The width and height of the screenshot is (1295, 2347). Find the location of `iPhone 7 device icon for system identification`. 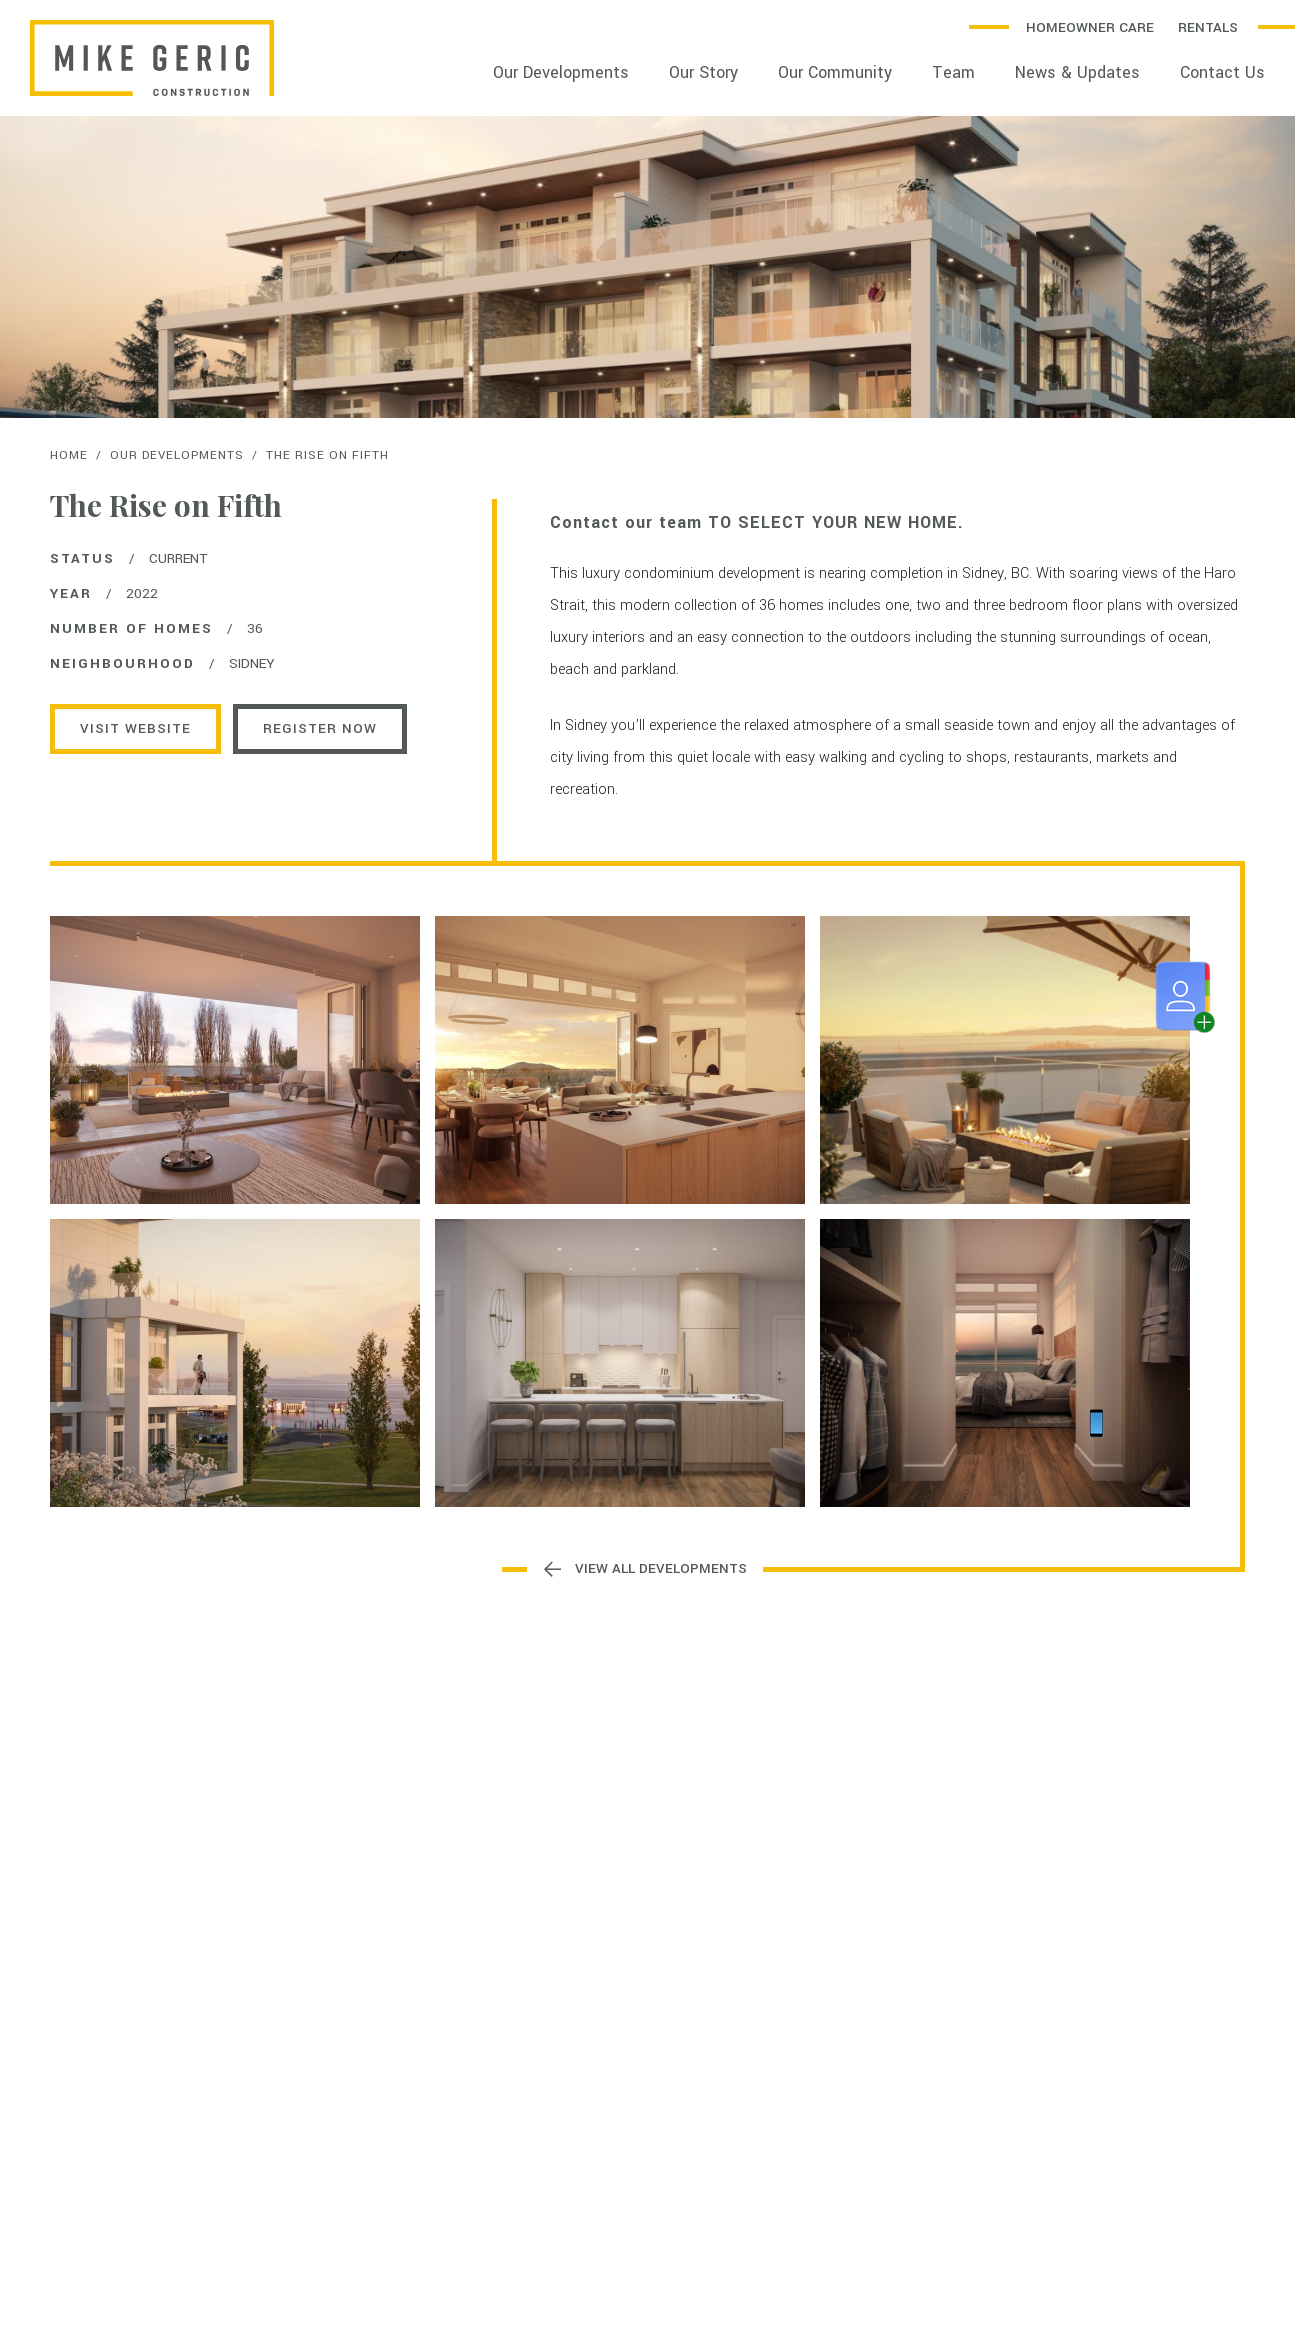

iPhone 7 device icon for system identification is located at coordinates (1096, 1423).